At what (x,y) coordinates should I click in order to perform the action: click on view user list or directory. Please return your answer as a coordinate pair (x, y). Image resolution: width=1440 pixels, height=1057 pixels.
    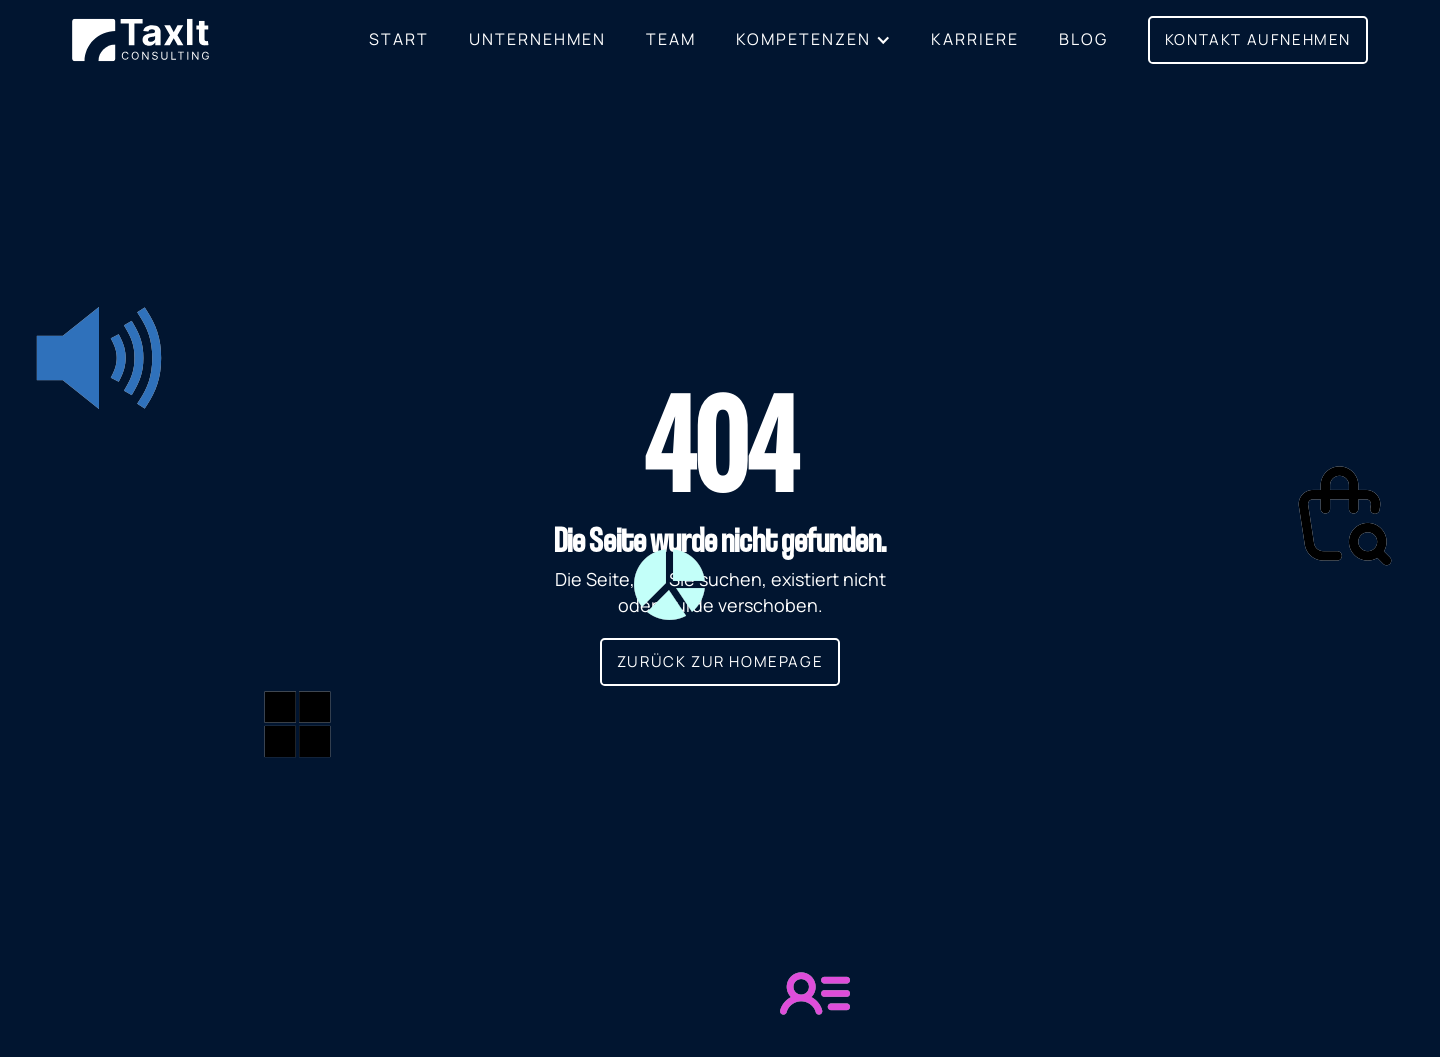
    Looking at the image, I should click on (814, 993).